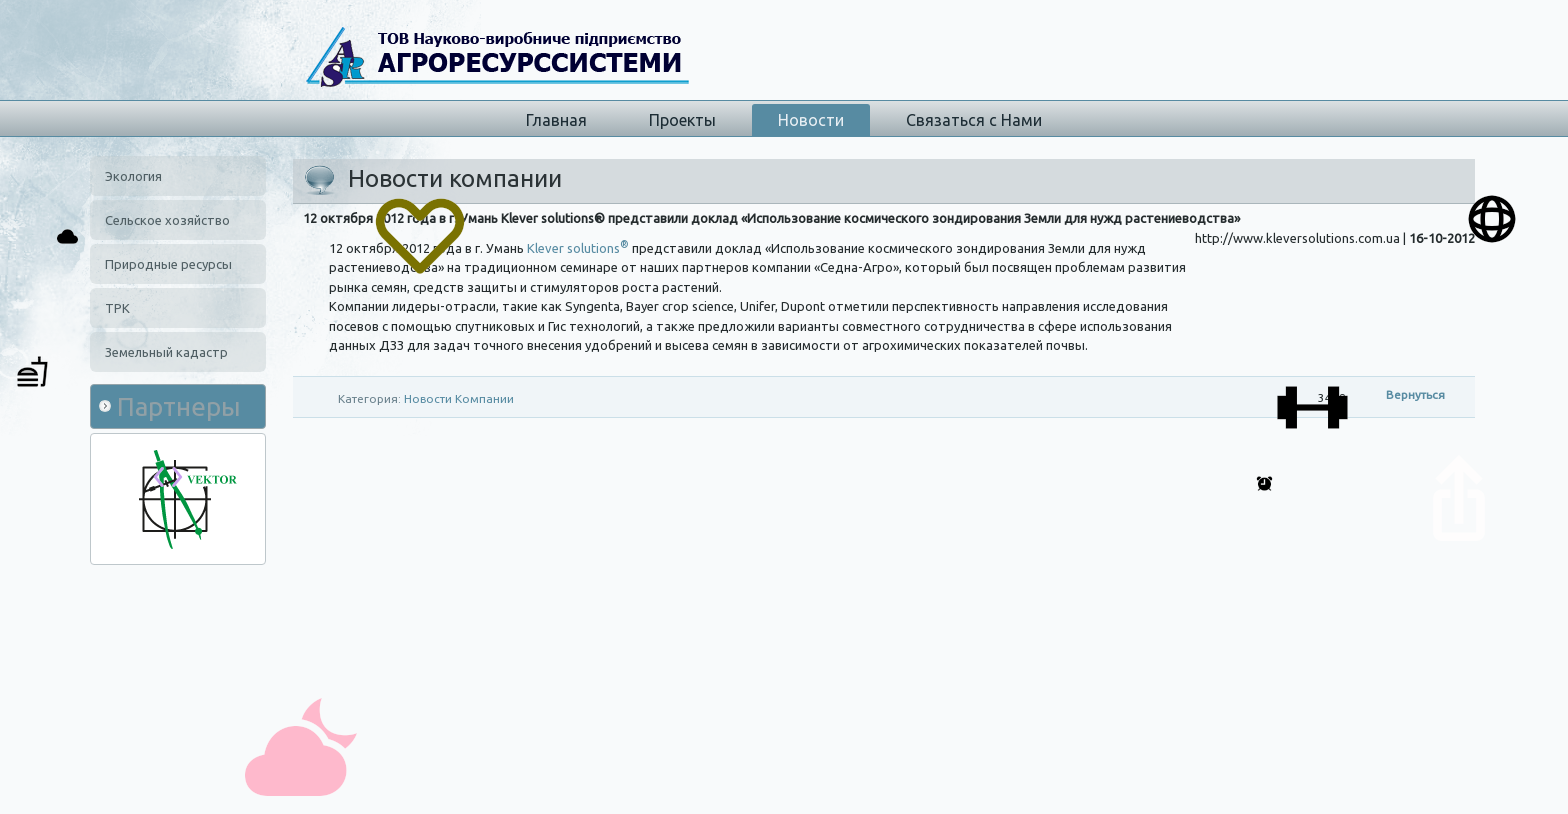  What do you see at coordinates (67, 236) in the screenshot?
I see `access cloud storage` at bounding box center [67, 236].